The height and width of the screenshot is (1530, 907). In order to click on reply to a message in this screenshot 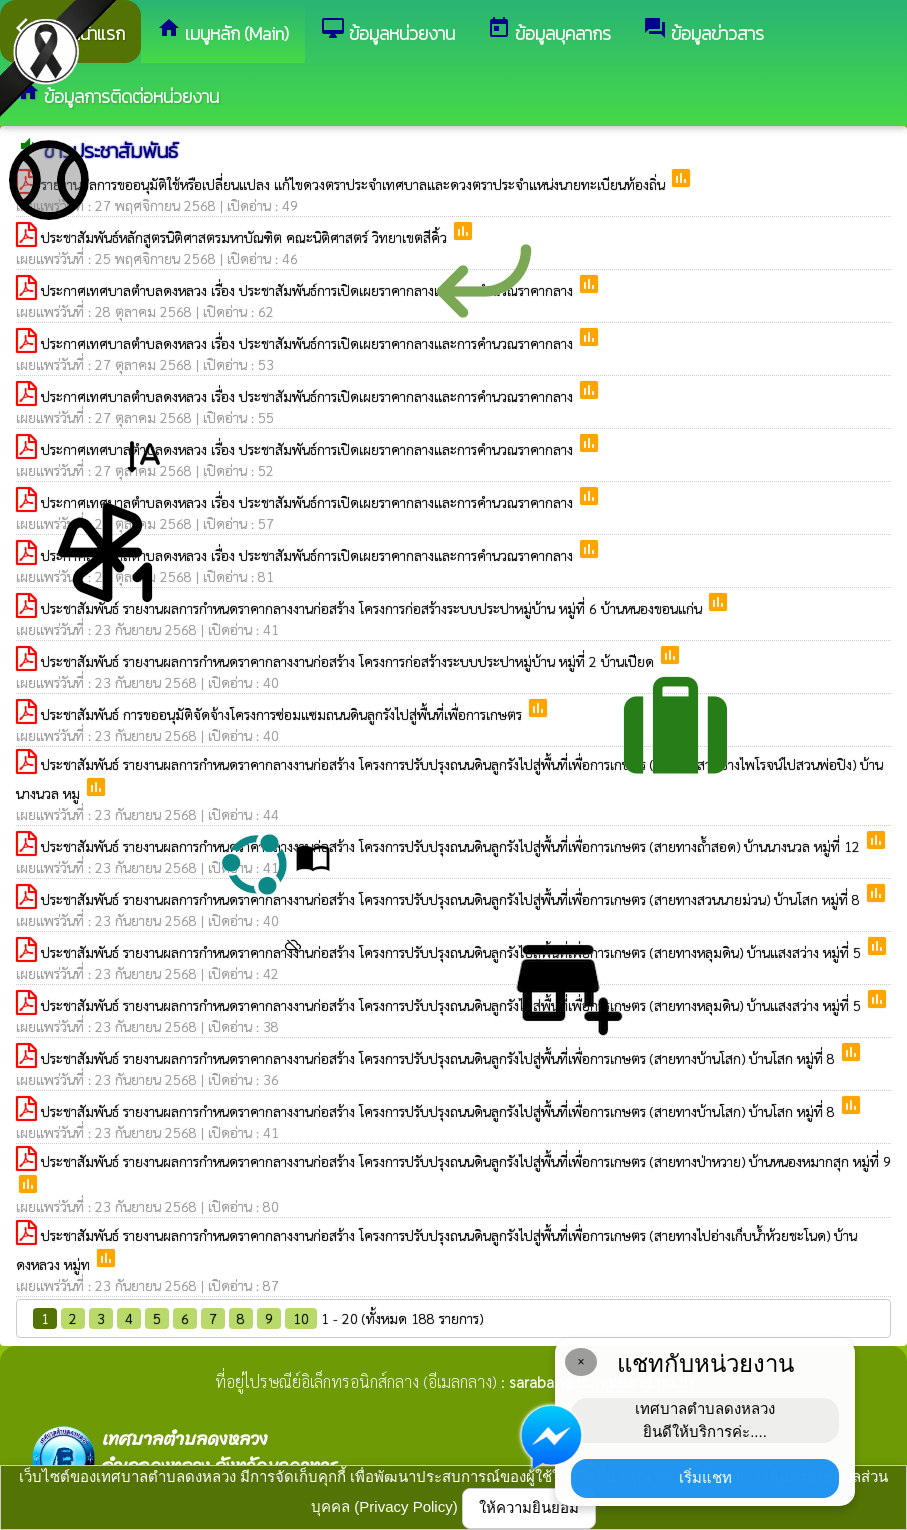, I will do `click(484, 281)`.